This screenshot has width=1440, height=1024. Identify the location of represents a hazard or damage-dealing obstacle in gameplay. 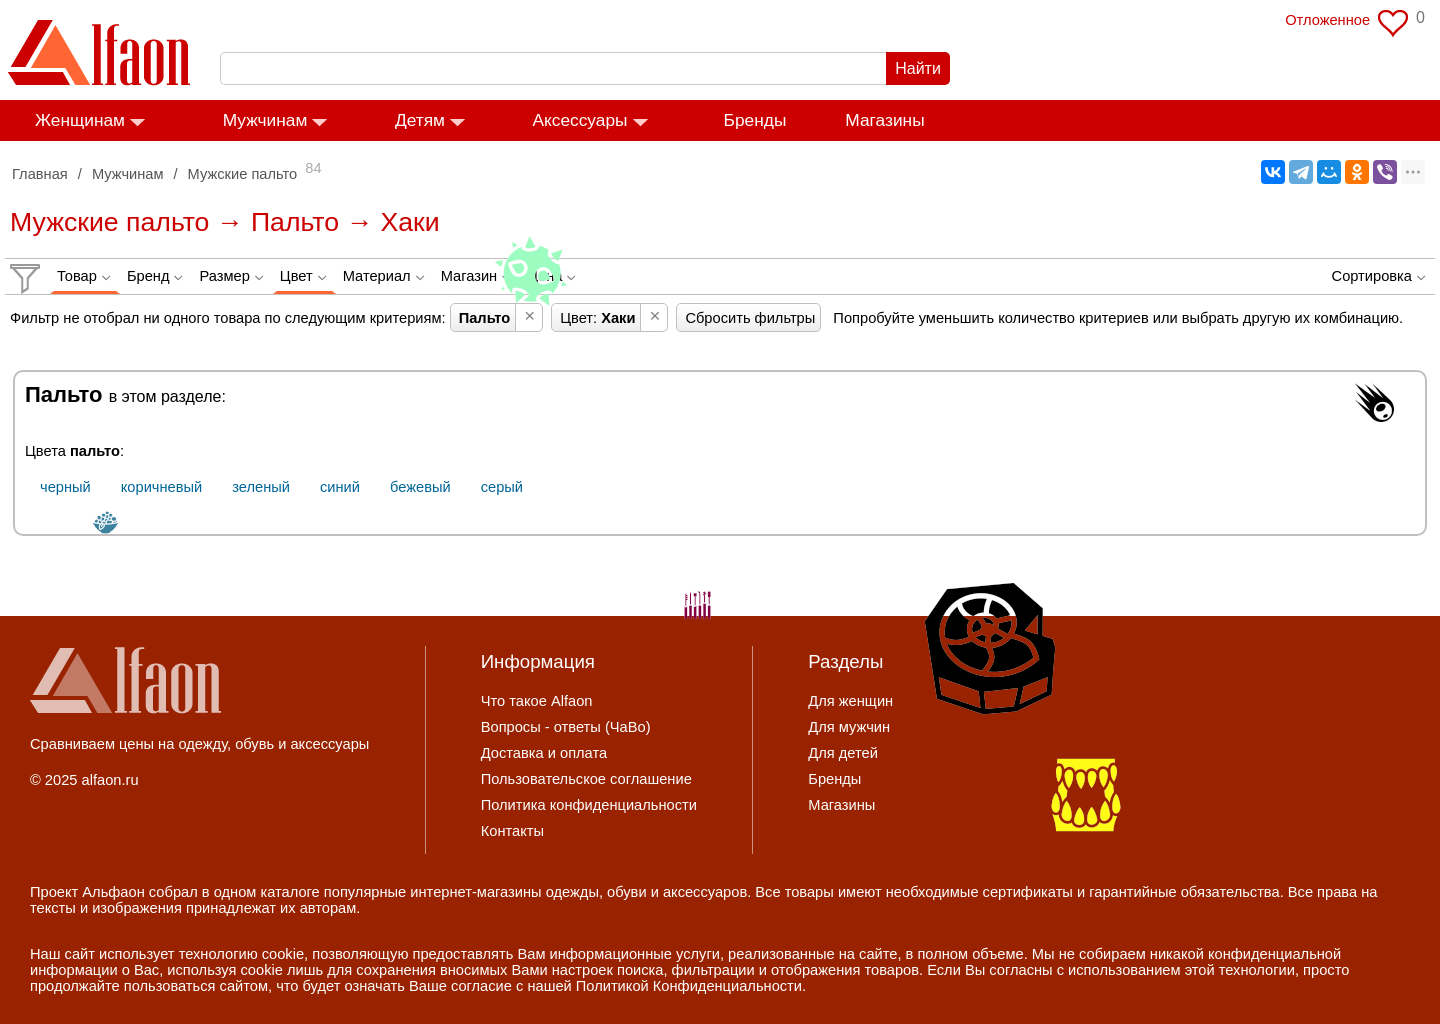
(531, 271).